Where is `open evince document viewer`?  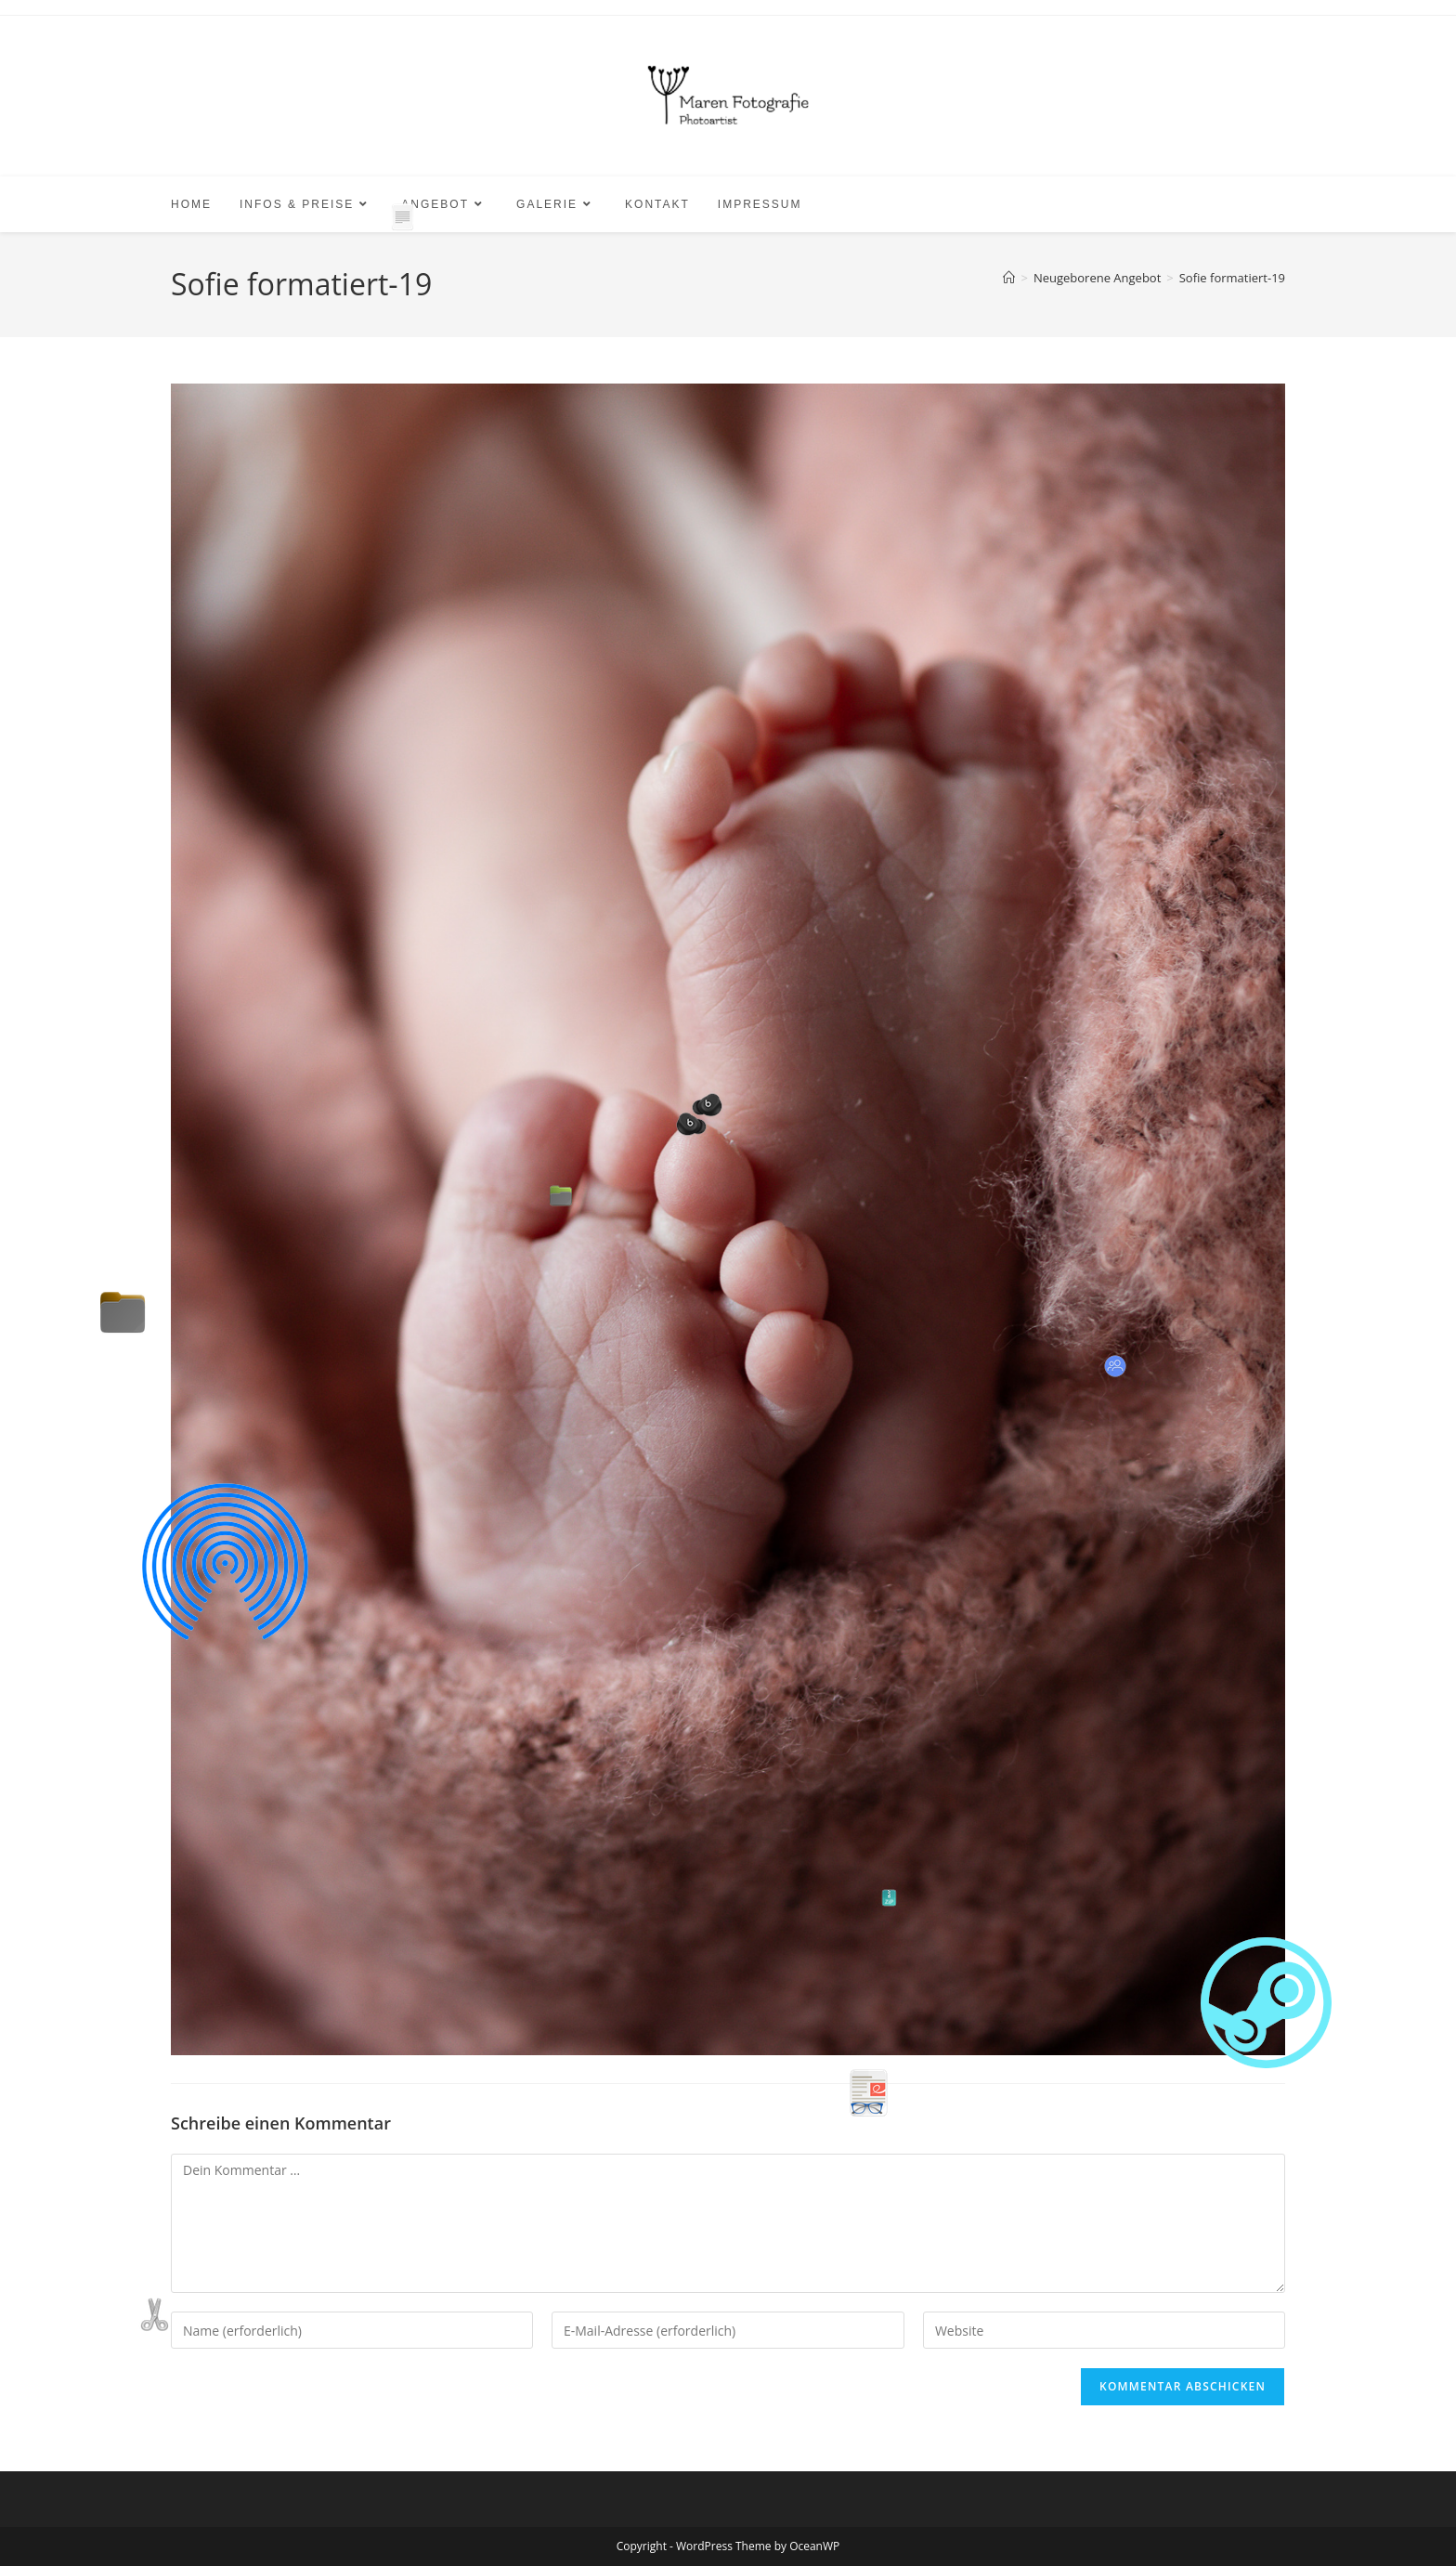
open evince document viewer is located at coordinates (868, 2092).